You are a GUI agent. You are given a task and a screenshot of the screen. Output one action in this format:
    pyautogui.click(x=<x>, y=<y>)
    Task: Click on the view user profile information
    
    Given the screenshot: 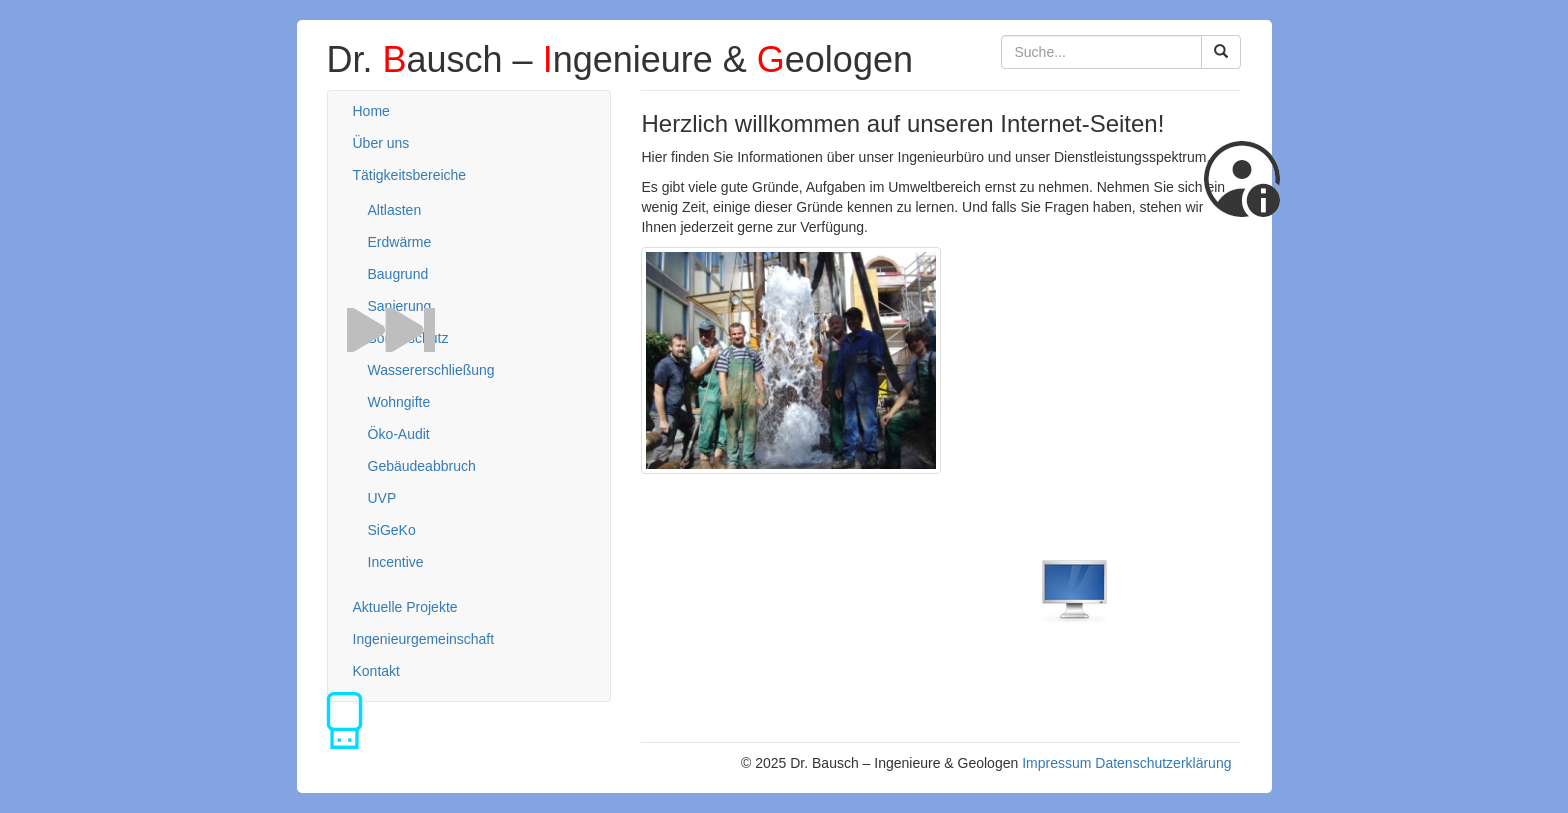 What is the action you would take?
    pyautogui.click(x=1242, y=179)
    